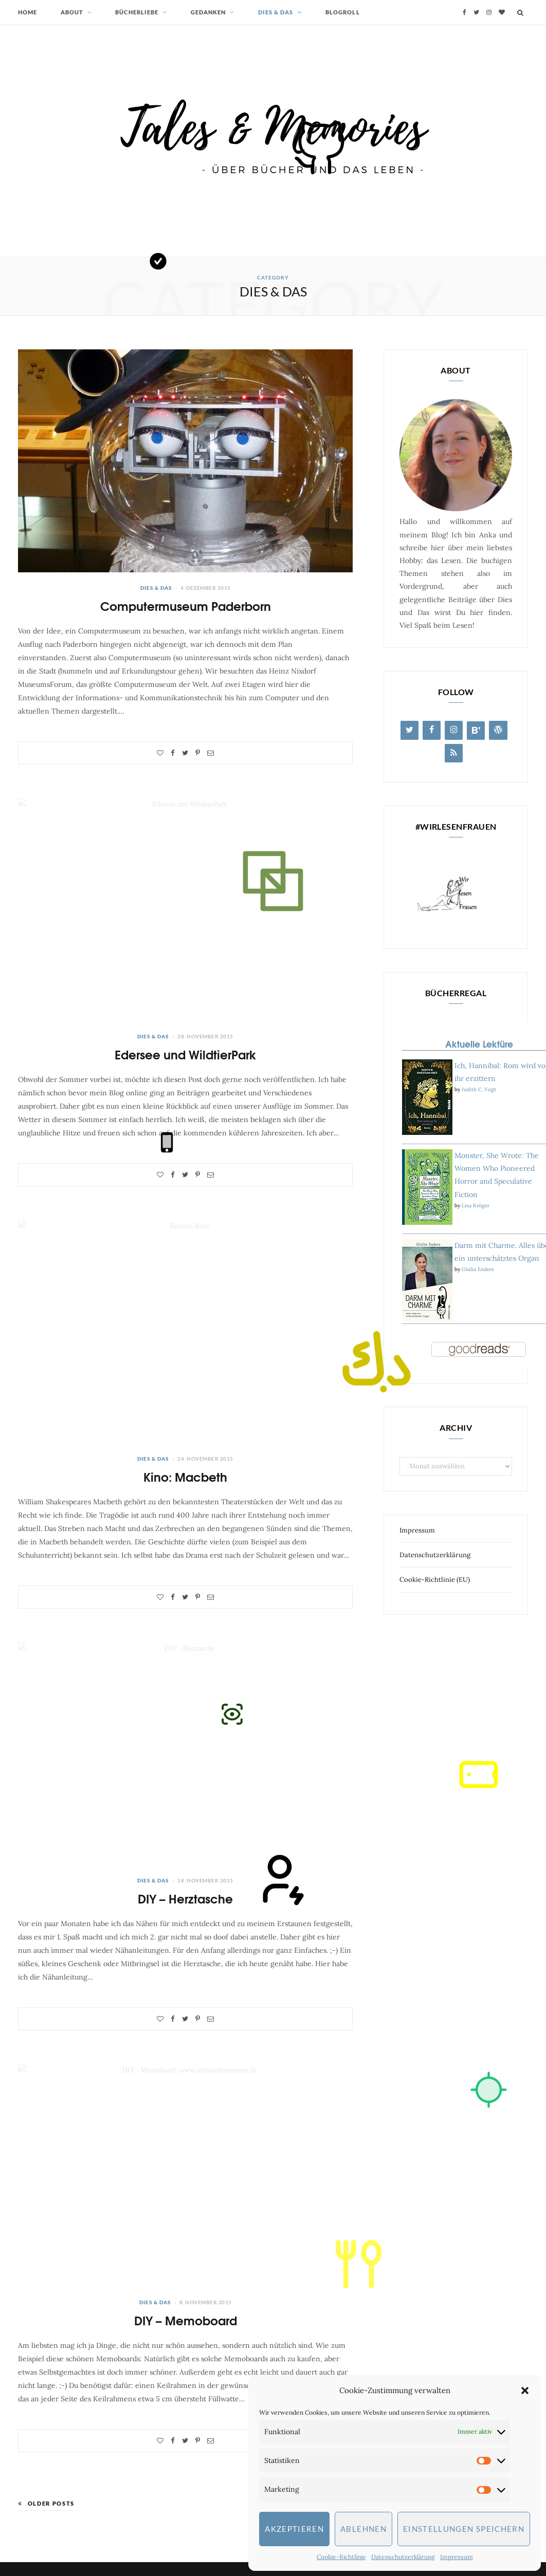  I want to click on user account with quick actions, so click(280, 1879).